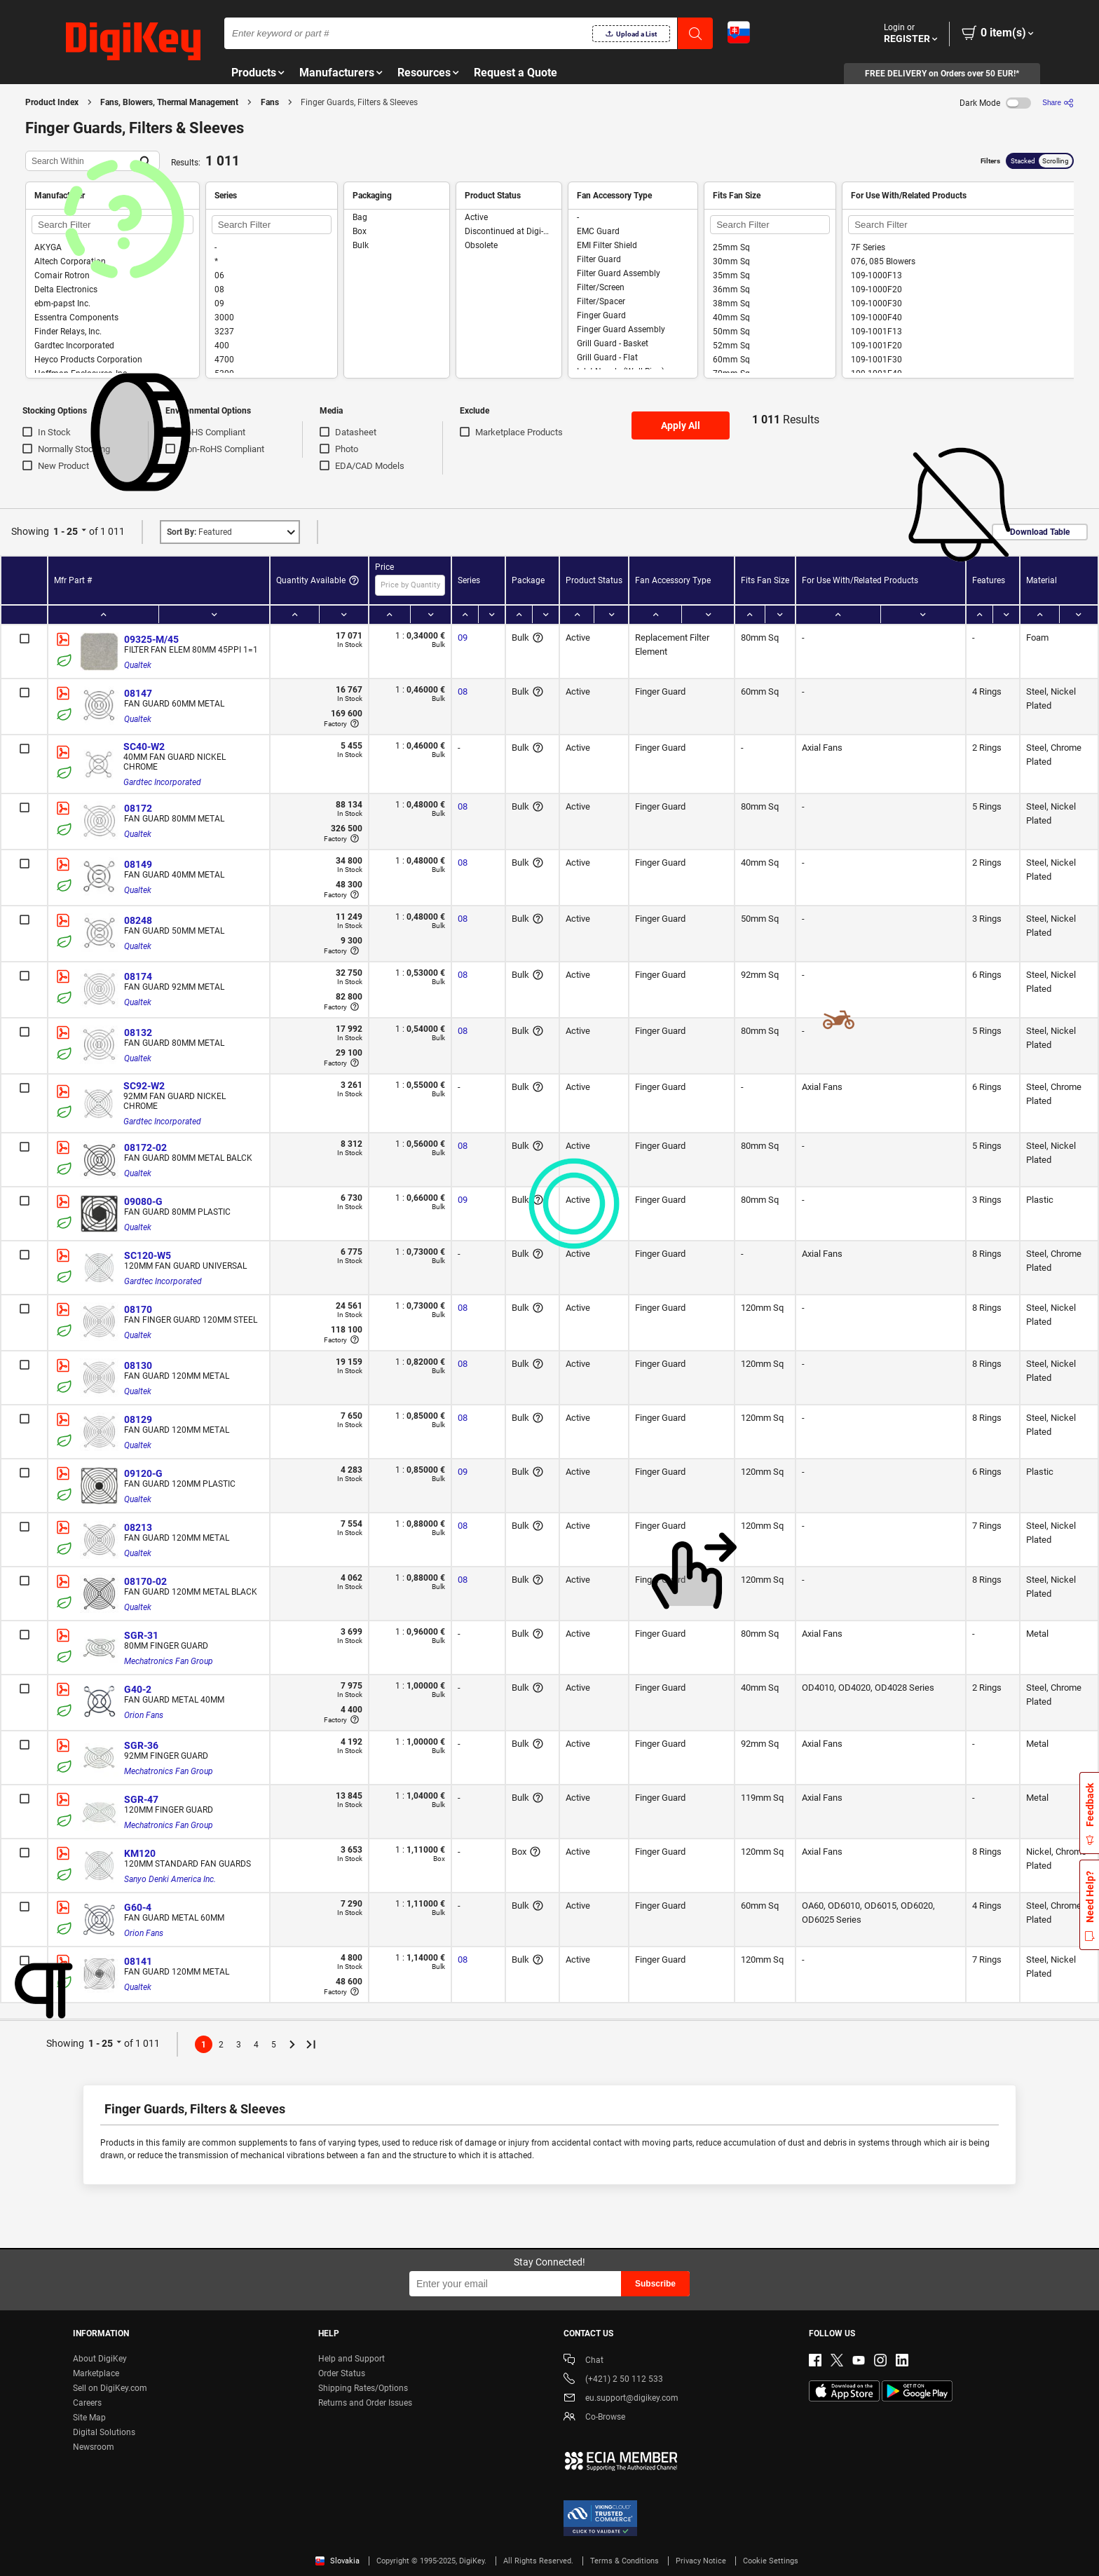  Describe the element at coordinates (140, 432) in the screenshot. I see `view account balance or credits` at that location.